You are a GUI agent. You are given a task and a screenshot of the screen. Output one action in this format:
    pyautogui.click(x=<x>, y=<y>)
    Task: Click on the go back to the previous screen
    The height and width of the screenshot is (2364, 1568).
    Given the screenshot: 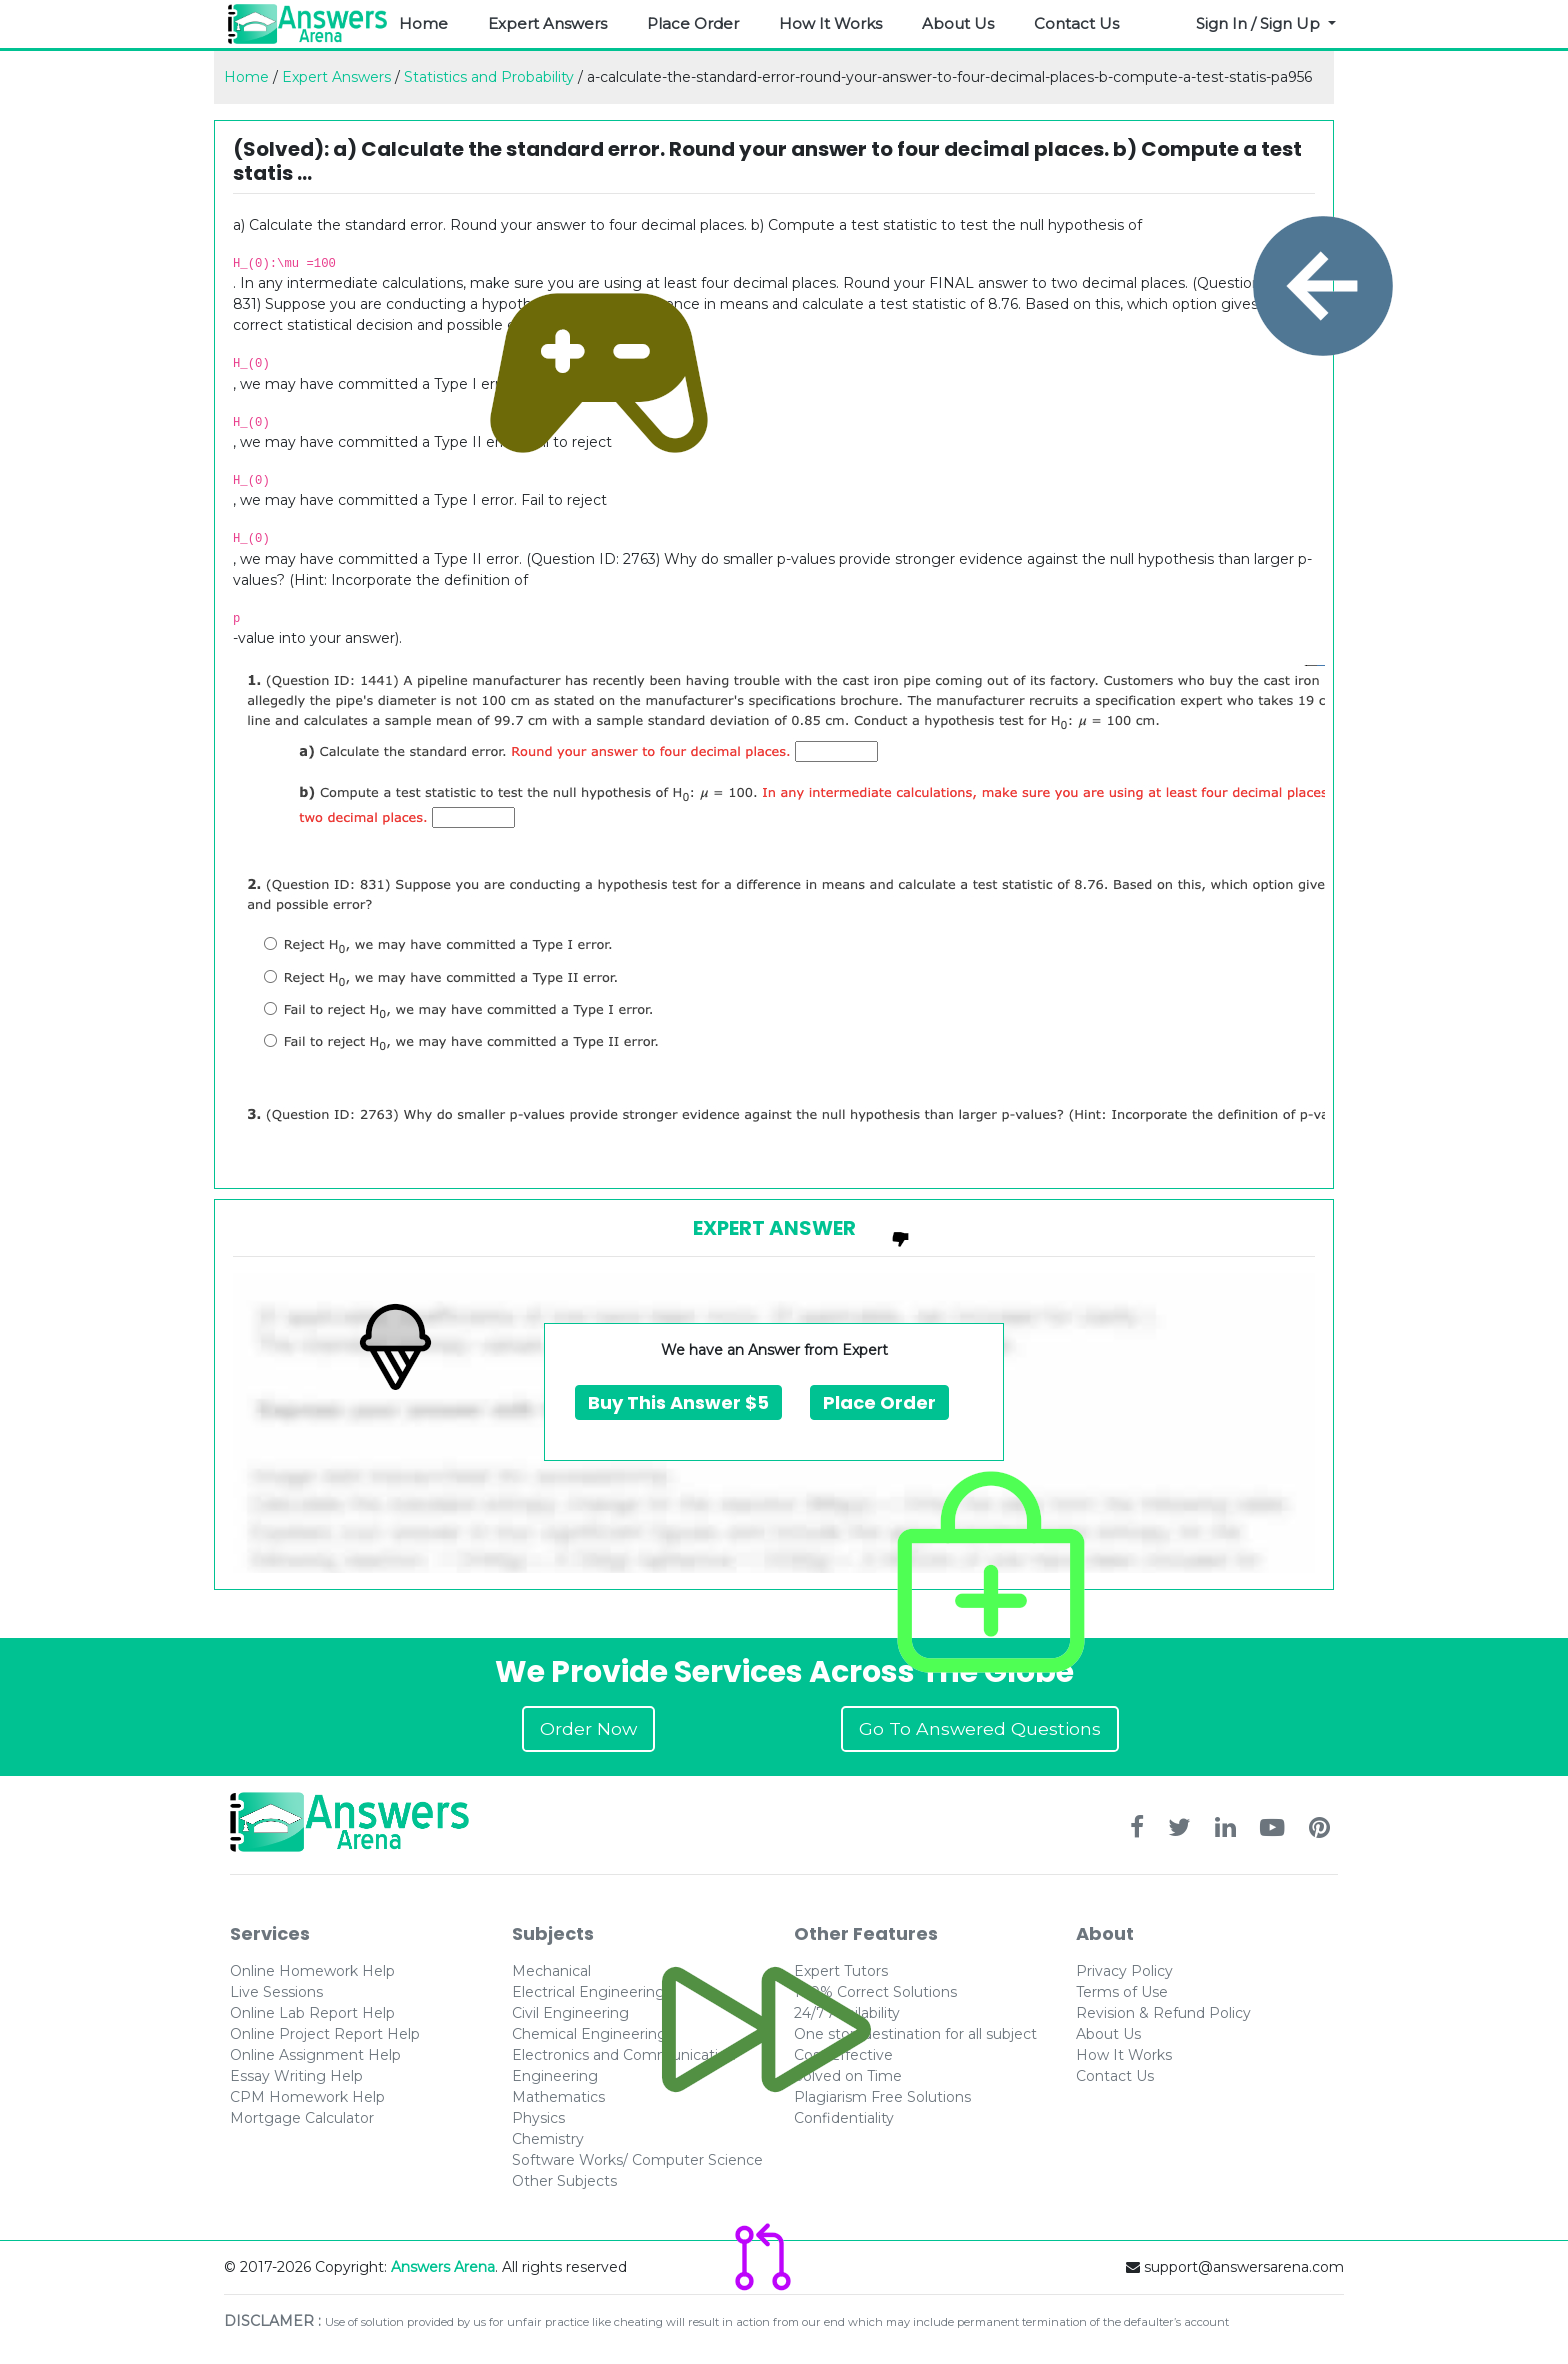 What is the action you would take?
    pyautogui.click(x=1323, y=286)
    